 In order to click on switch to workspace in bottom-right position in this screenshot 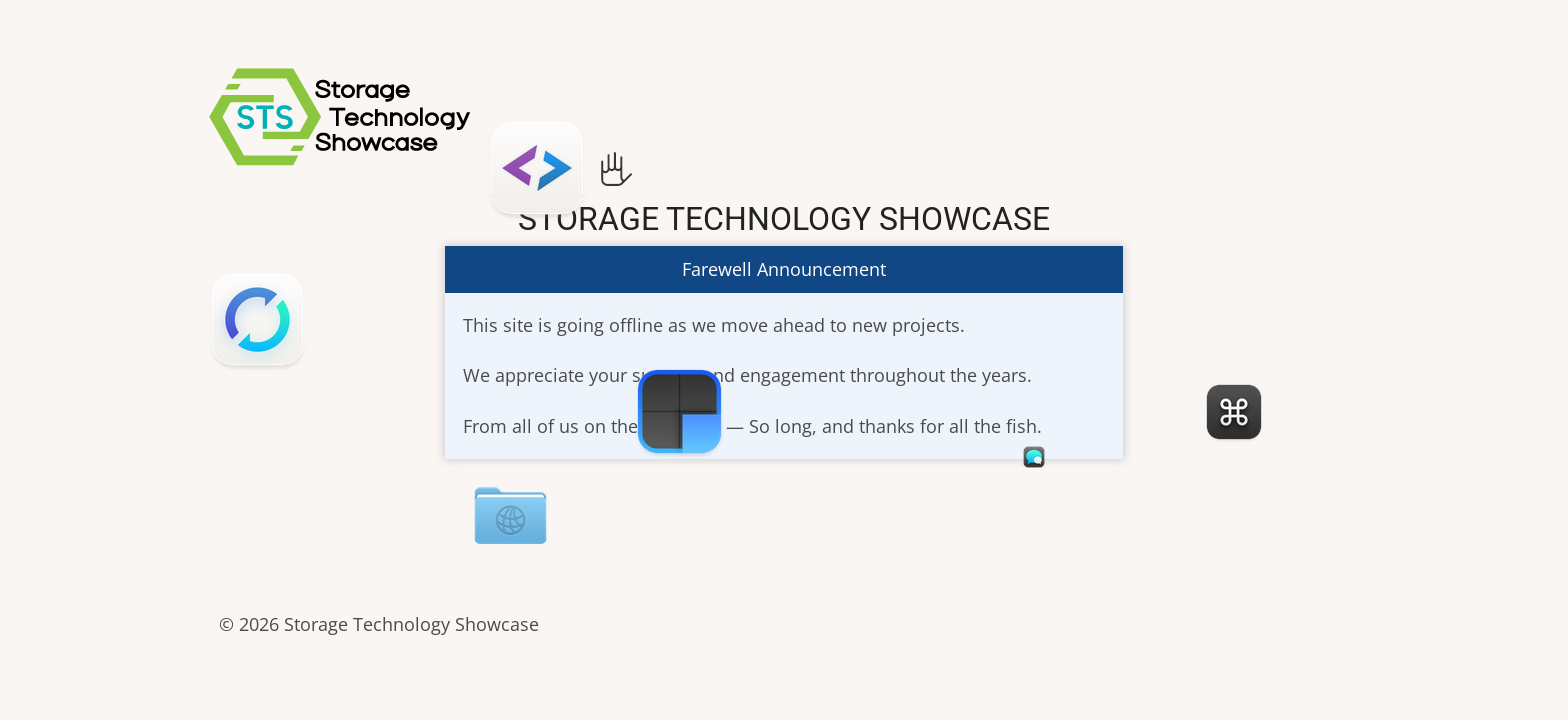, I will do `click(679, 411)`.